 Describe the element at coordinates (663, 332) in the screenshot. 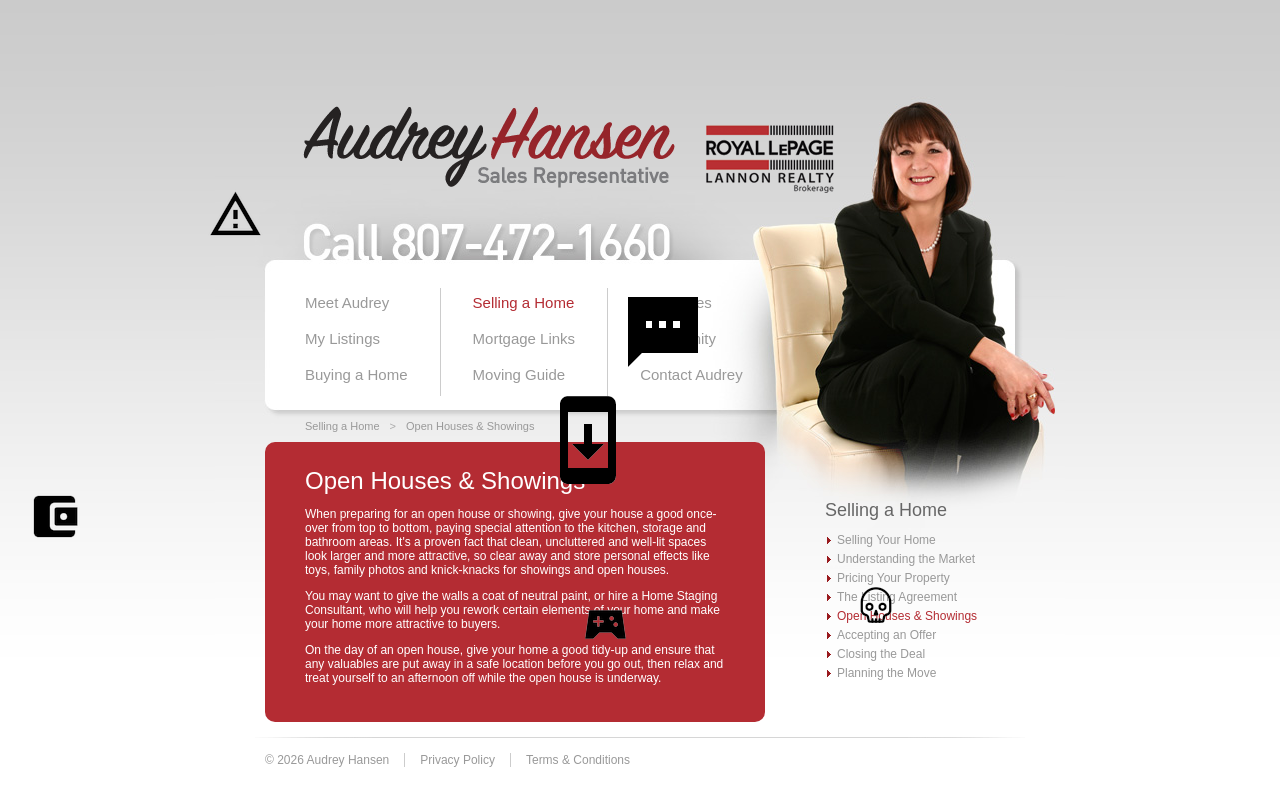

I see `view text messages` at that location.